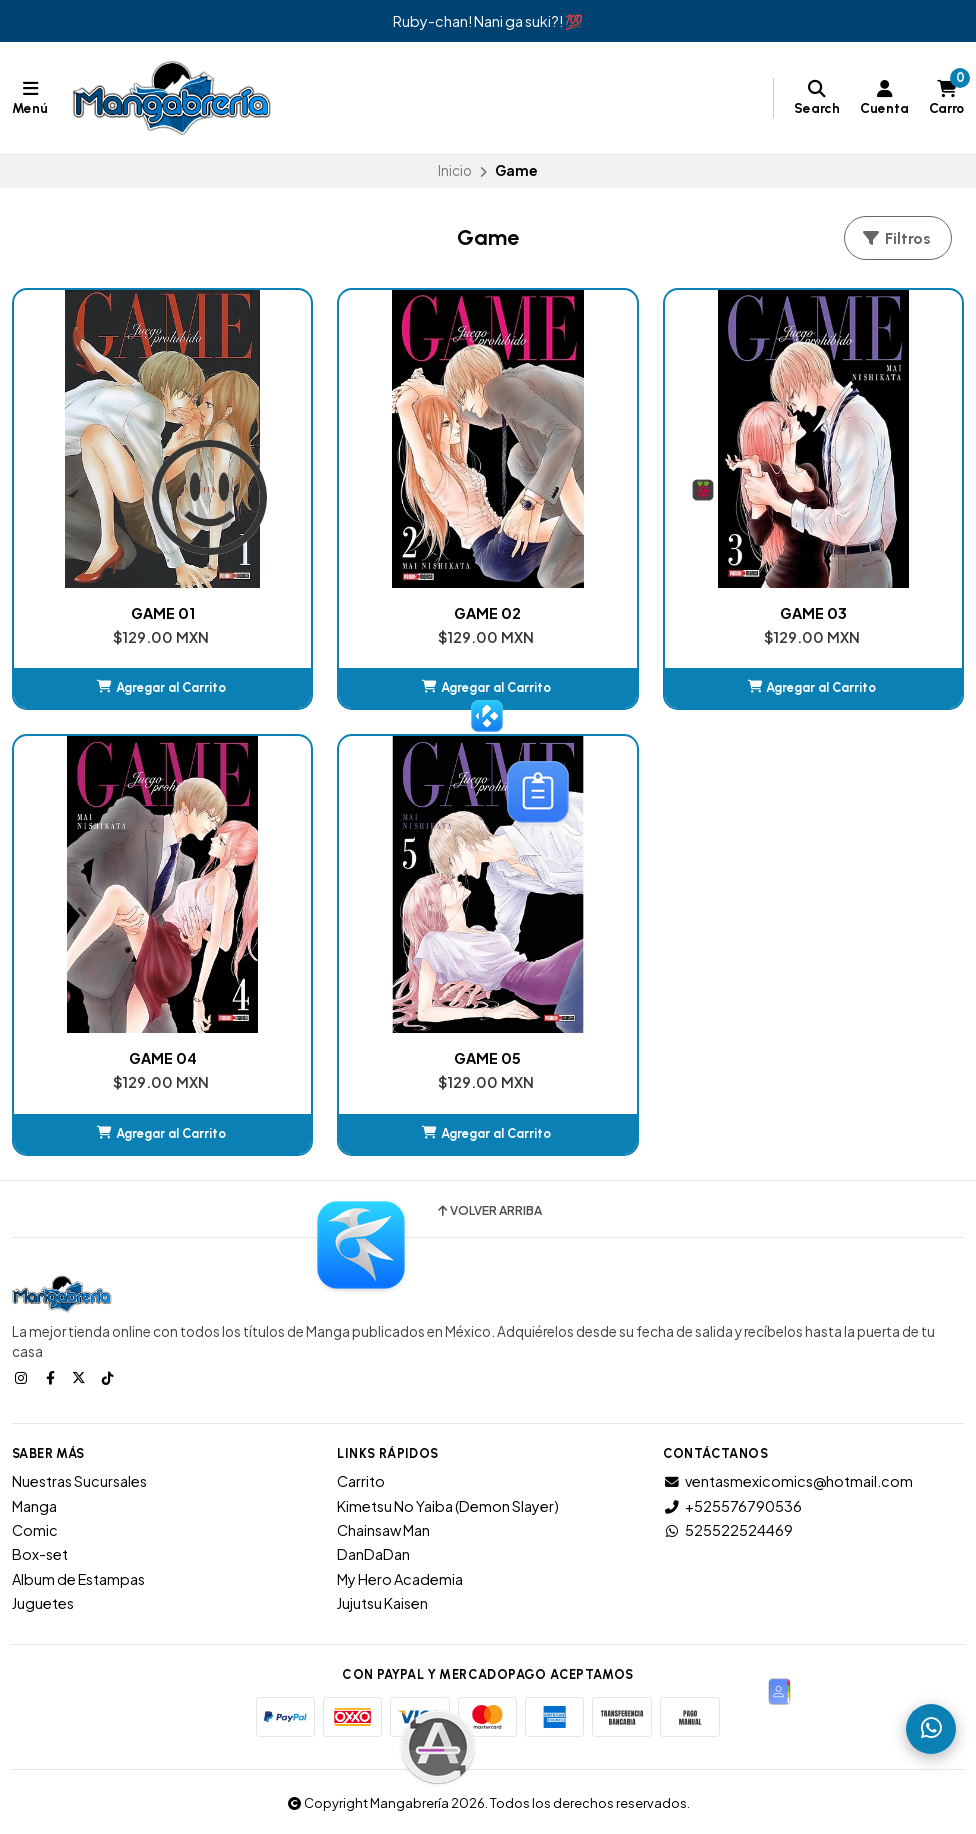  Describe the element at coordinates (487, 716) in the screenshot. I see `open kodi media center` at that location.